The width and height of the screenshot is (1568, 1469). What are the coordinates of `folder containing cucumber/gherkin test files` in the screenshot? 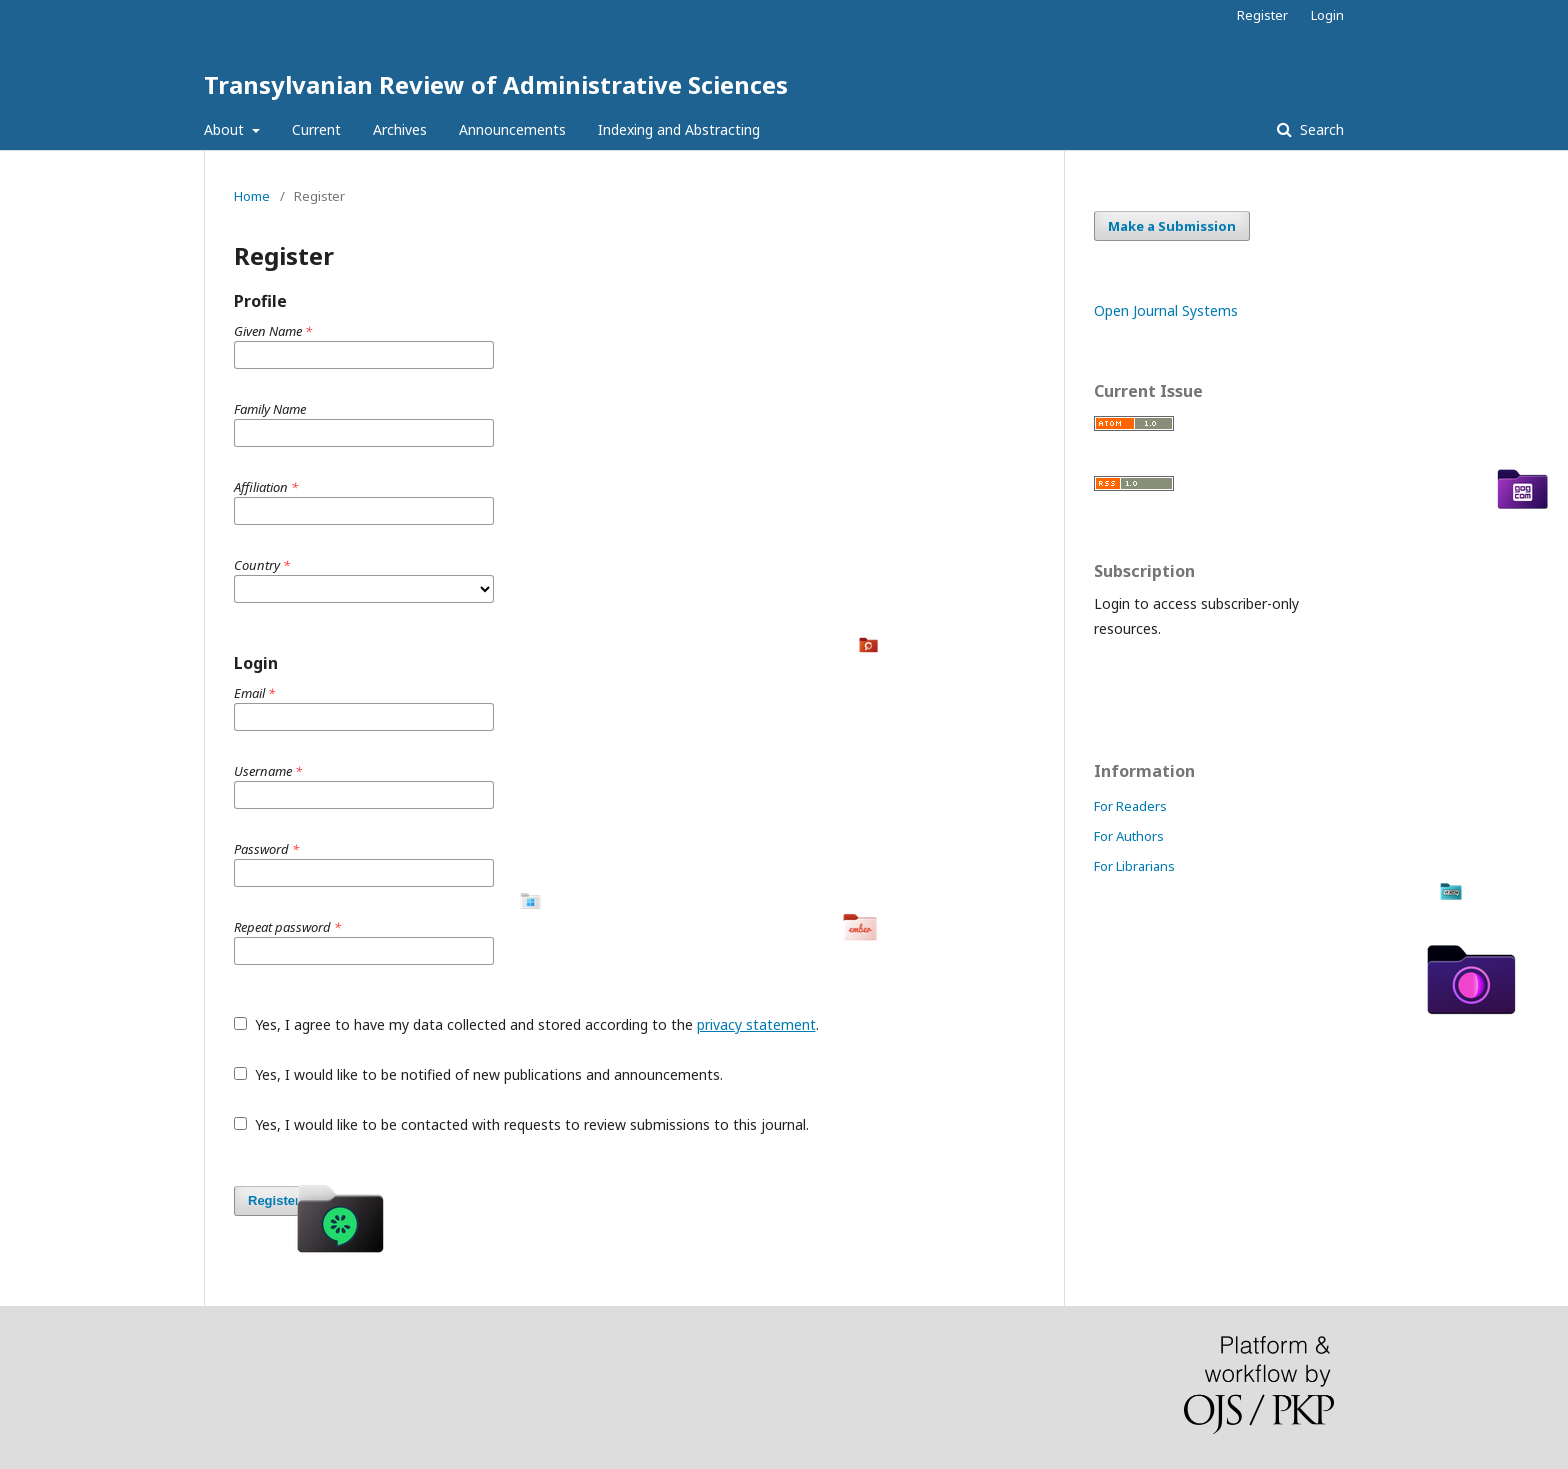 It's located at (340, 1221).